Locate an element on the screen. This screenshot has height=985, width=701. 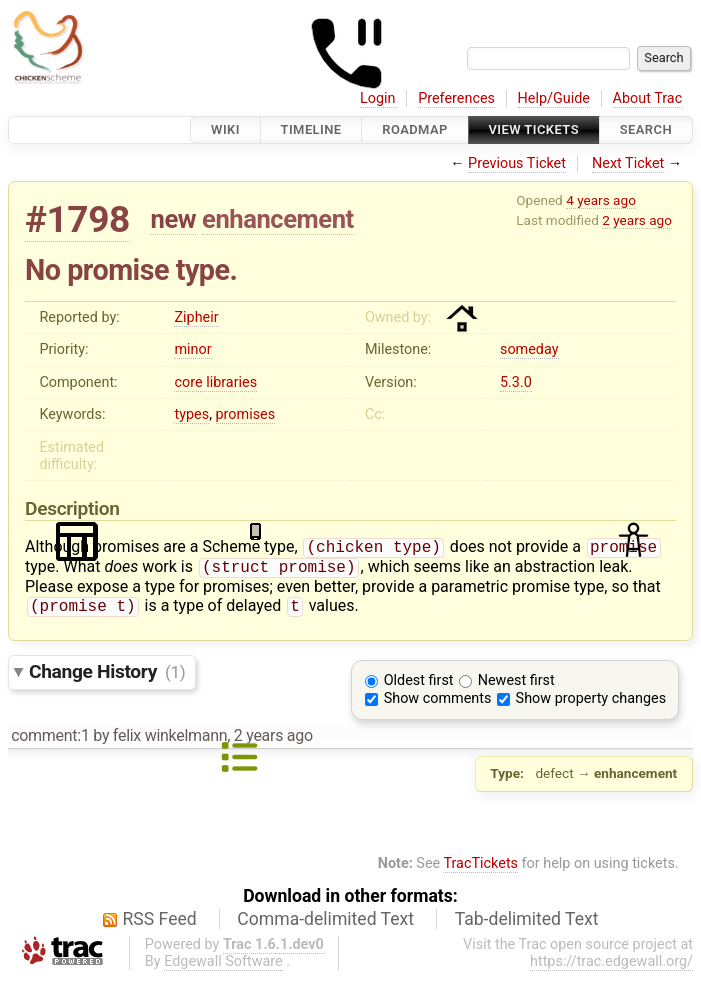
access home or housing services is located at coordinates (462, 319).